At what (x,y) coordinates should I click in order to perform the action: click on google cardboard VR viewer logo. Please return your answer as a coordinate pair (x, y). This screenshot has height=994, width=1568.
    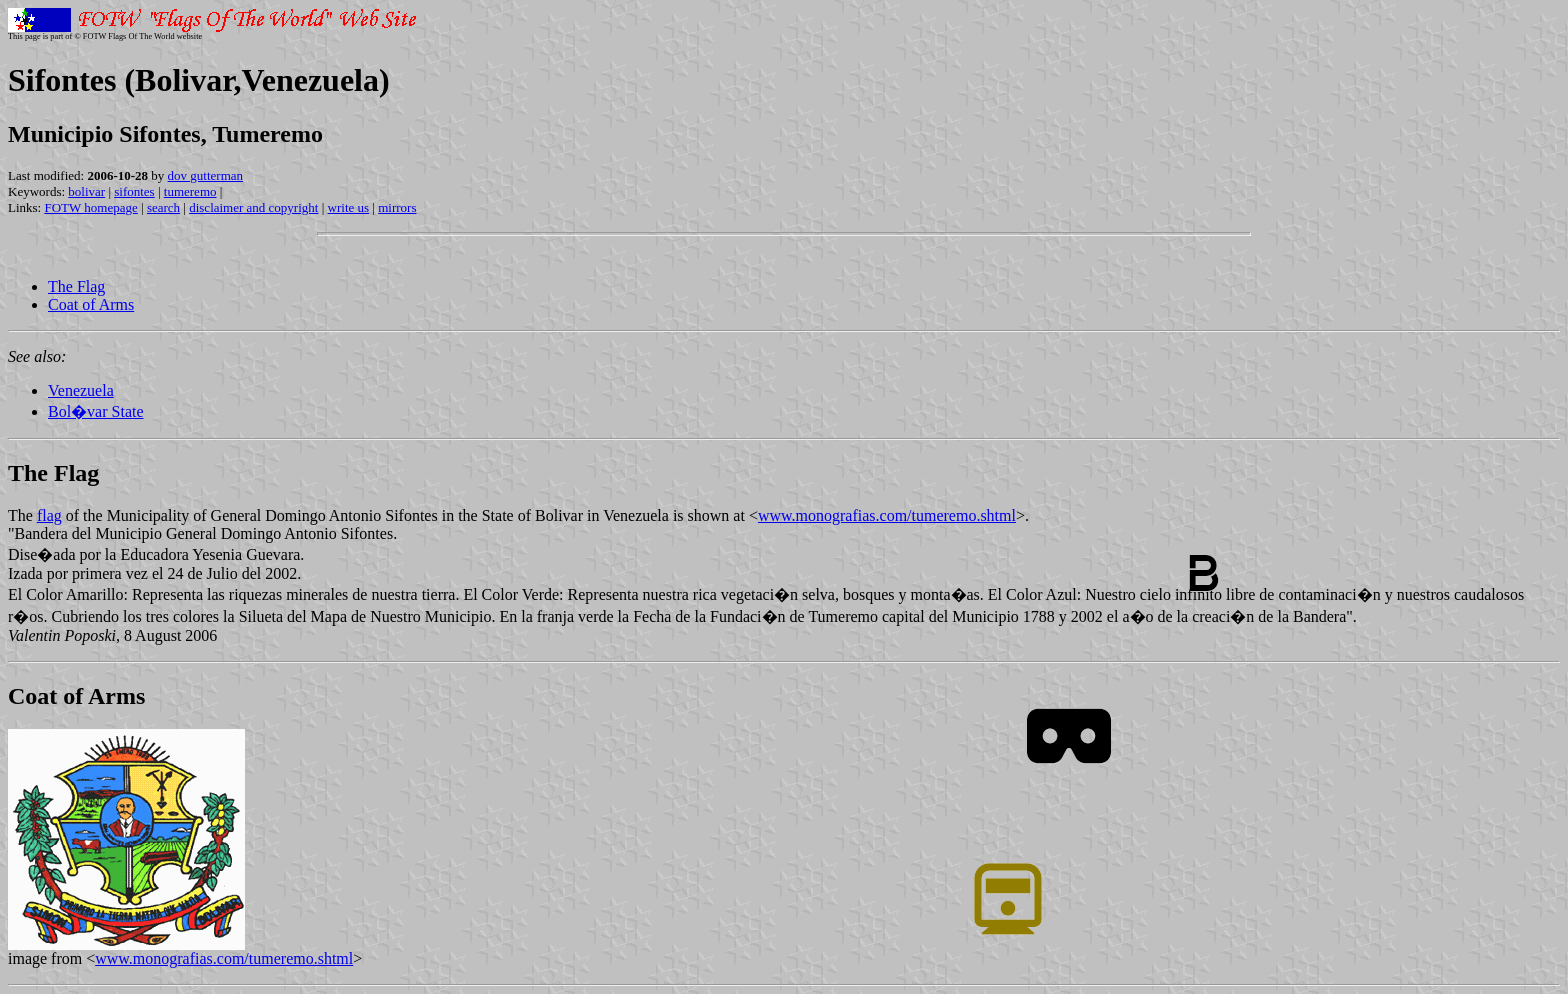
    Looking at the image, I should click on (1069, 736).